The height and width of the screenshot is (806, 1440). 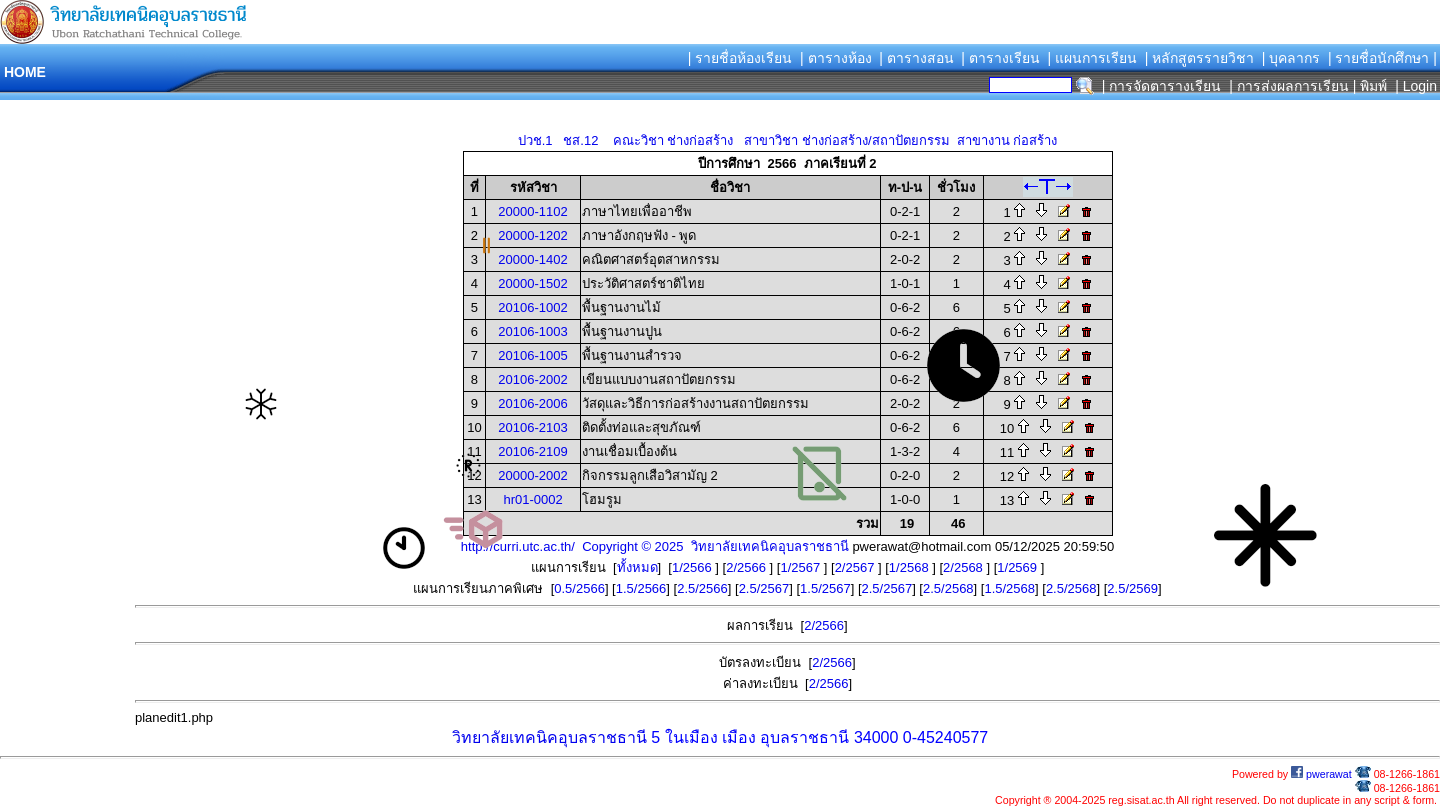 I want to click on tablet device is disabled or unavailable, so click(x=819, y=473).